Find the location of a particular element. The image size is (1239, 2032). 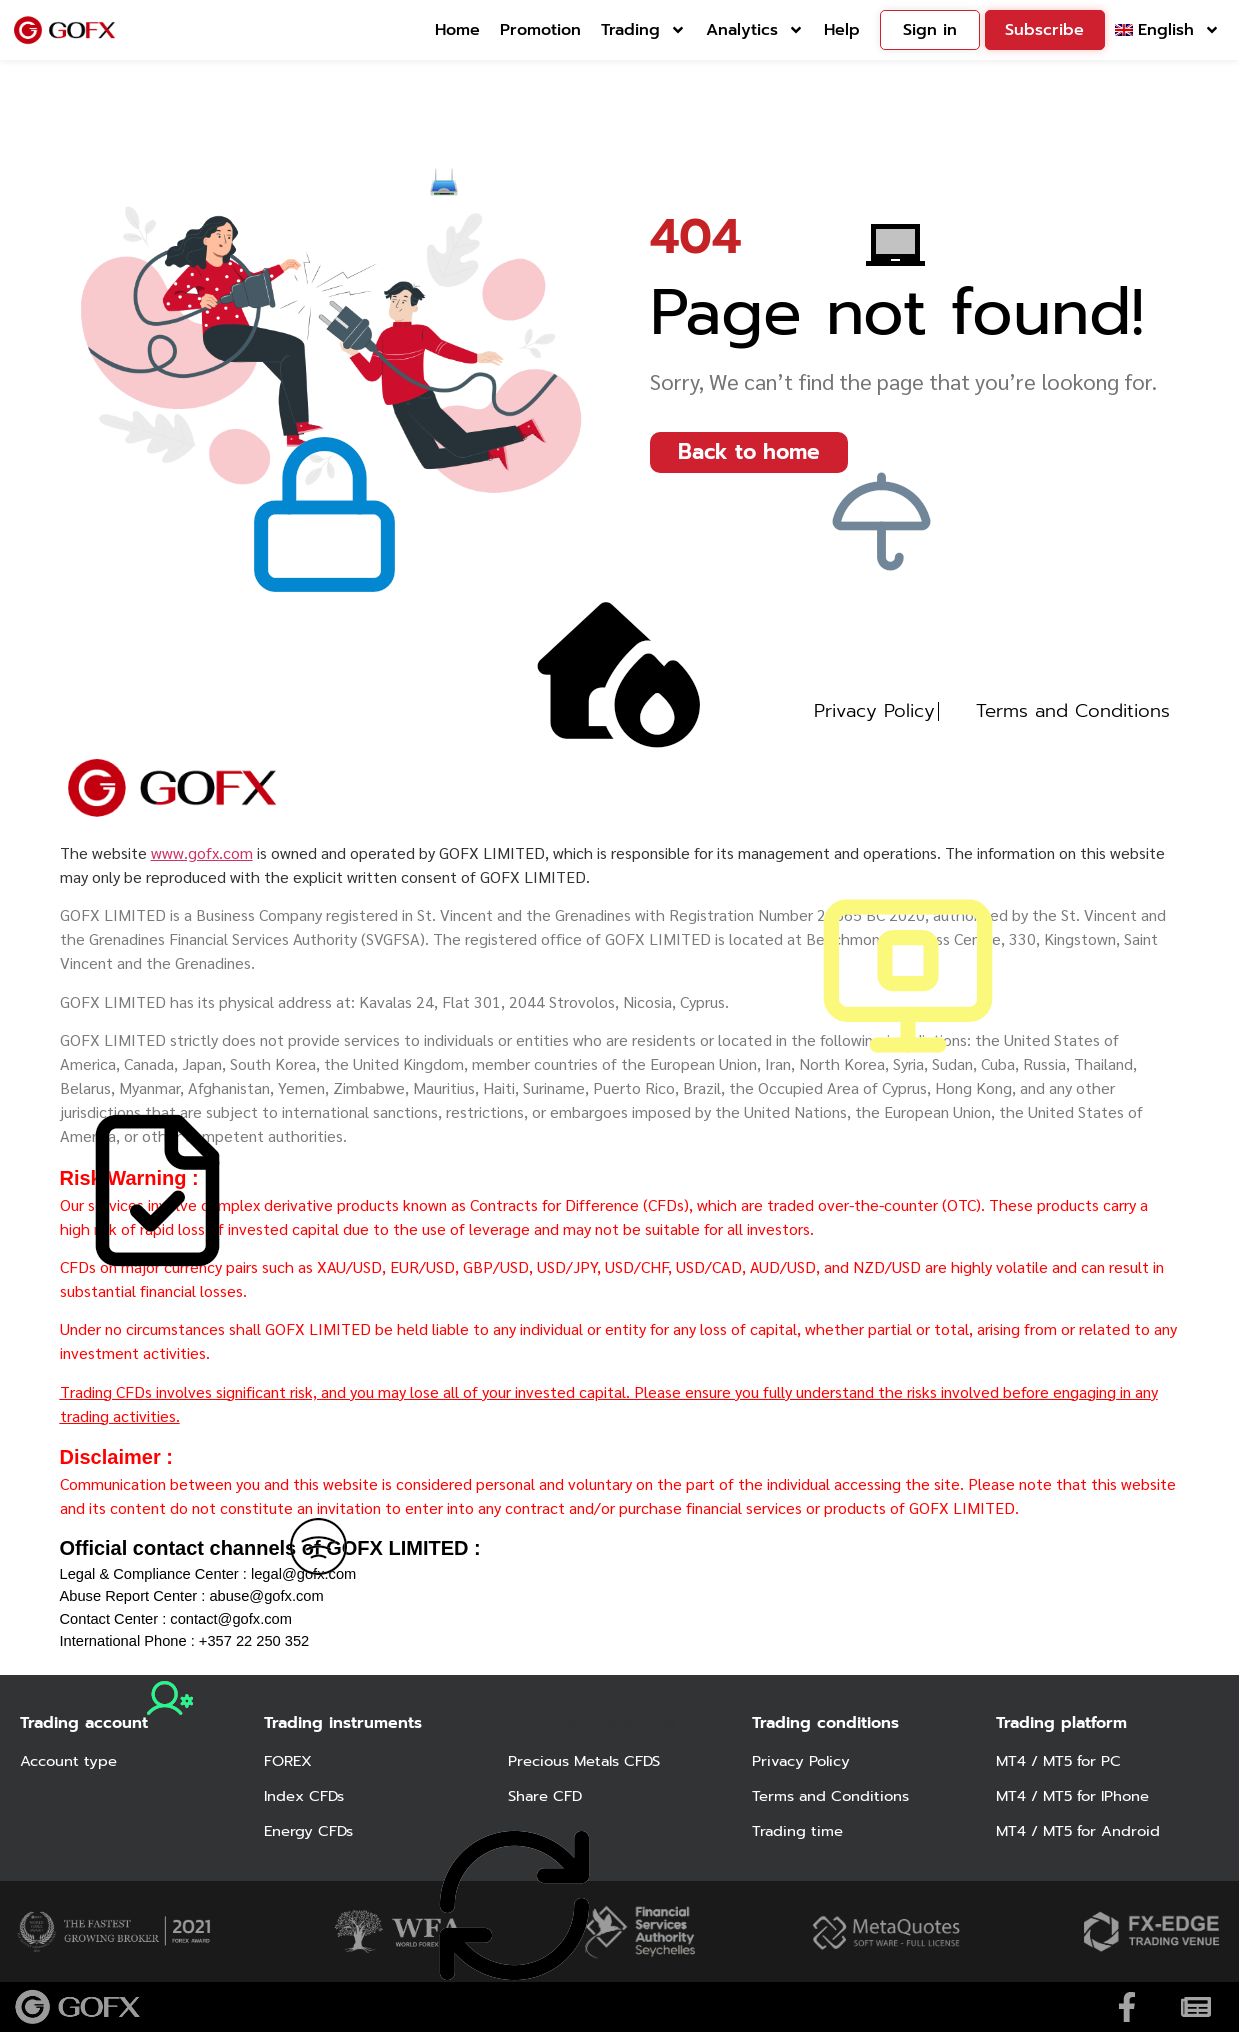

access user settings is located at coordinates (168, 1699).